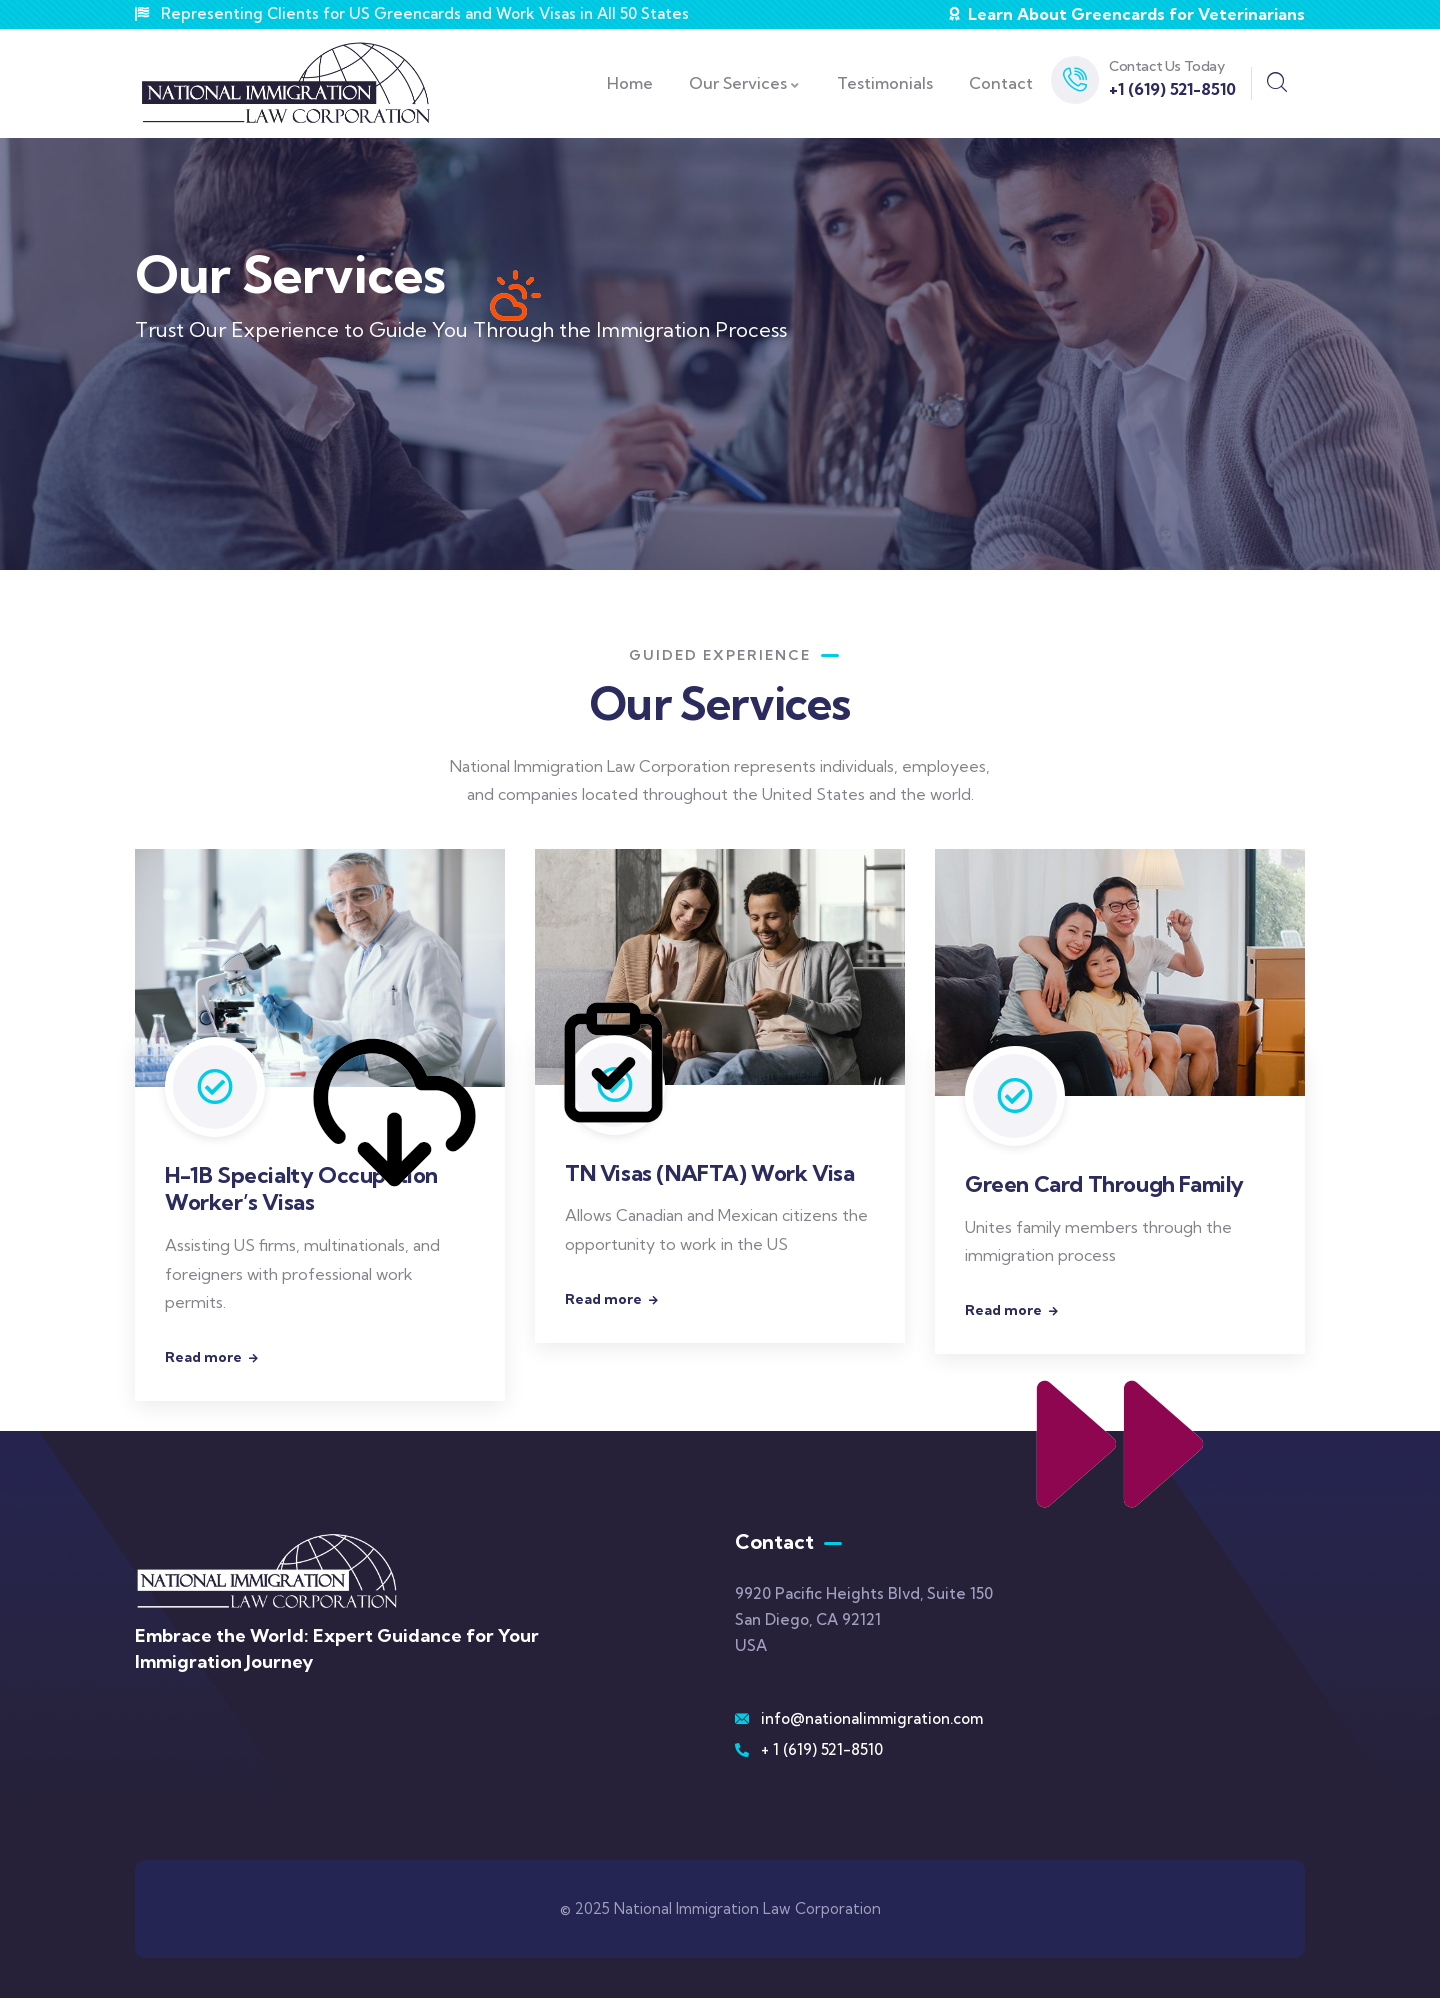 Image resolution: width=1440 pixels, height=1998 pixels. I want to click on skip to the next track, so click(1116, 1444).